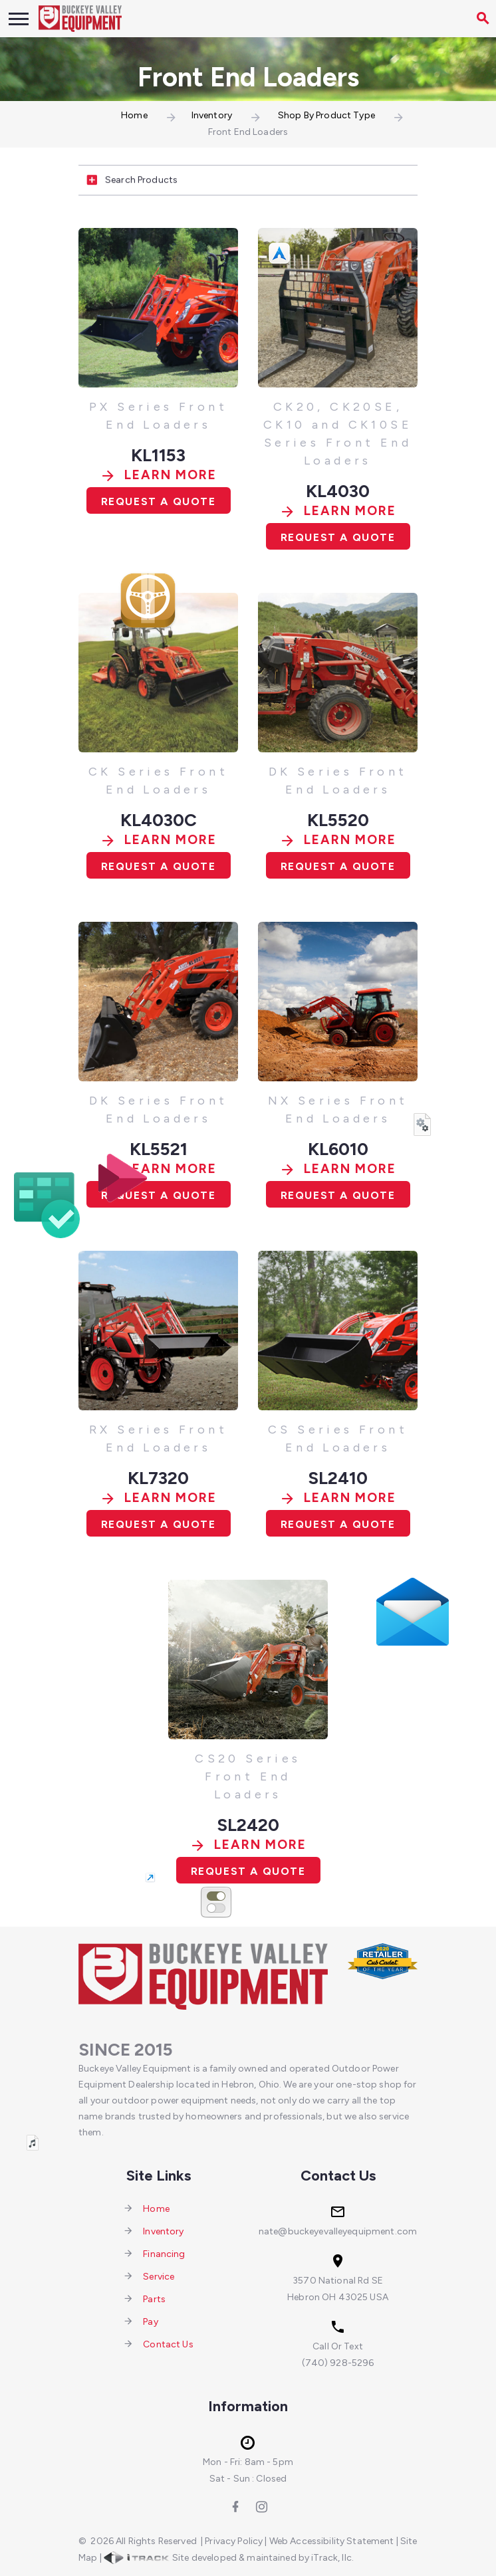  What do you see at coordinates (422, 1125) in the screenshot?
I see `open configuration file settings` at bounding box center [422, 1125].